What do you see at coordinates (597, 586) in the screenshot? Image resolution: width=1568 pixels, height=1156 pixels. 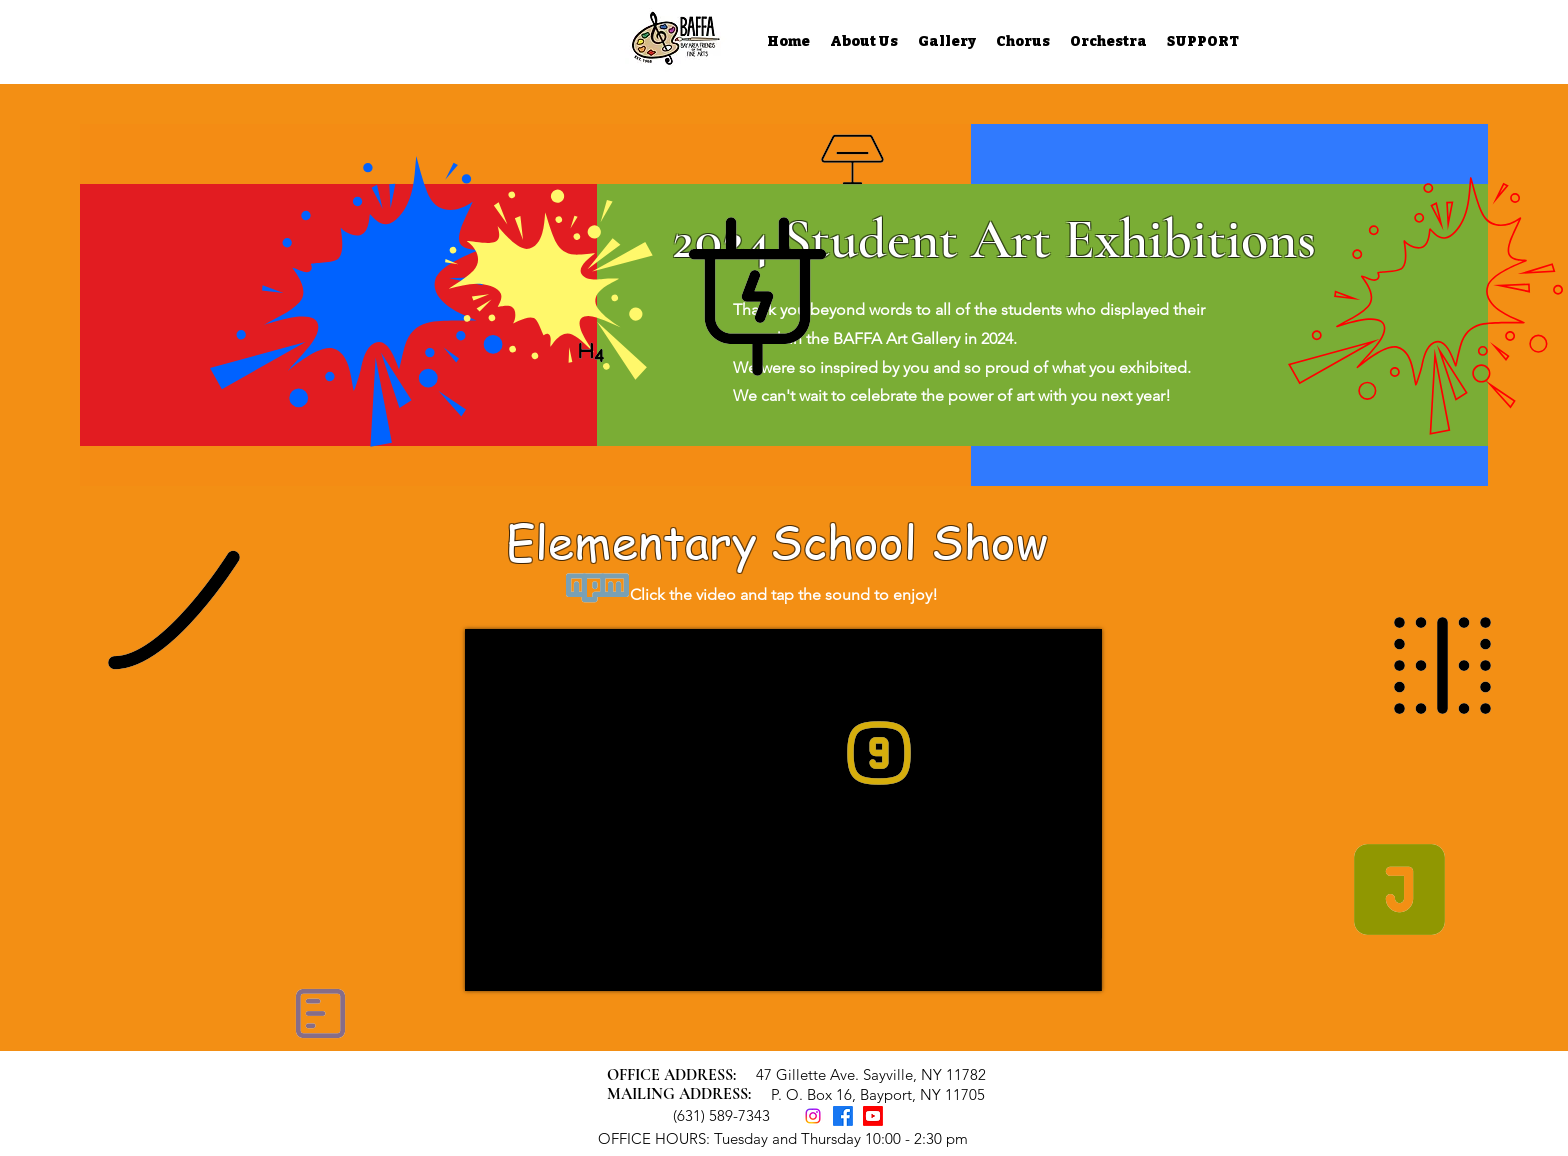 I see `npm package manager logo` at bounding box center [597, 586].